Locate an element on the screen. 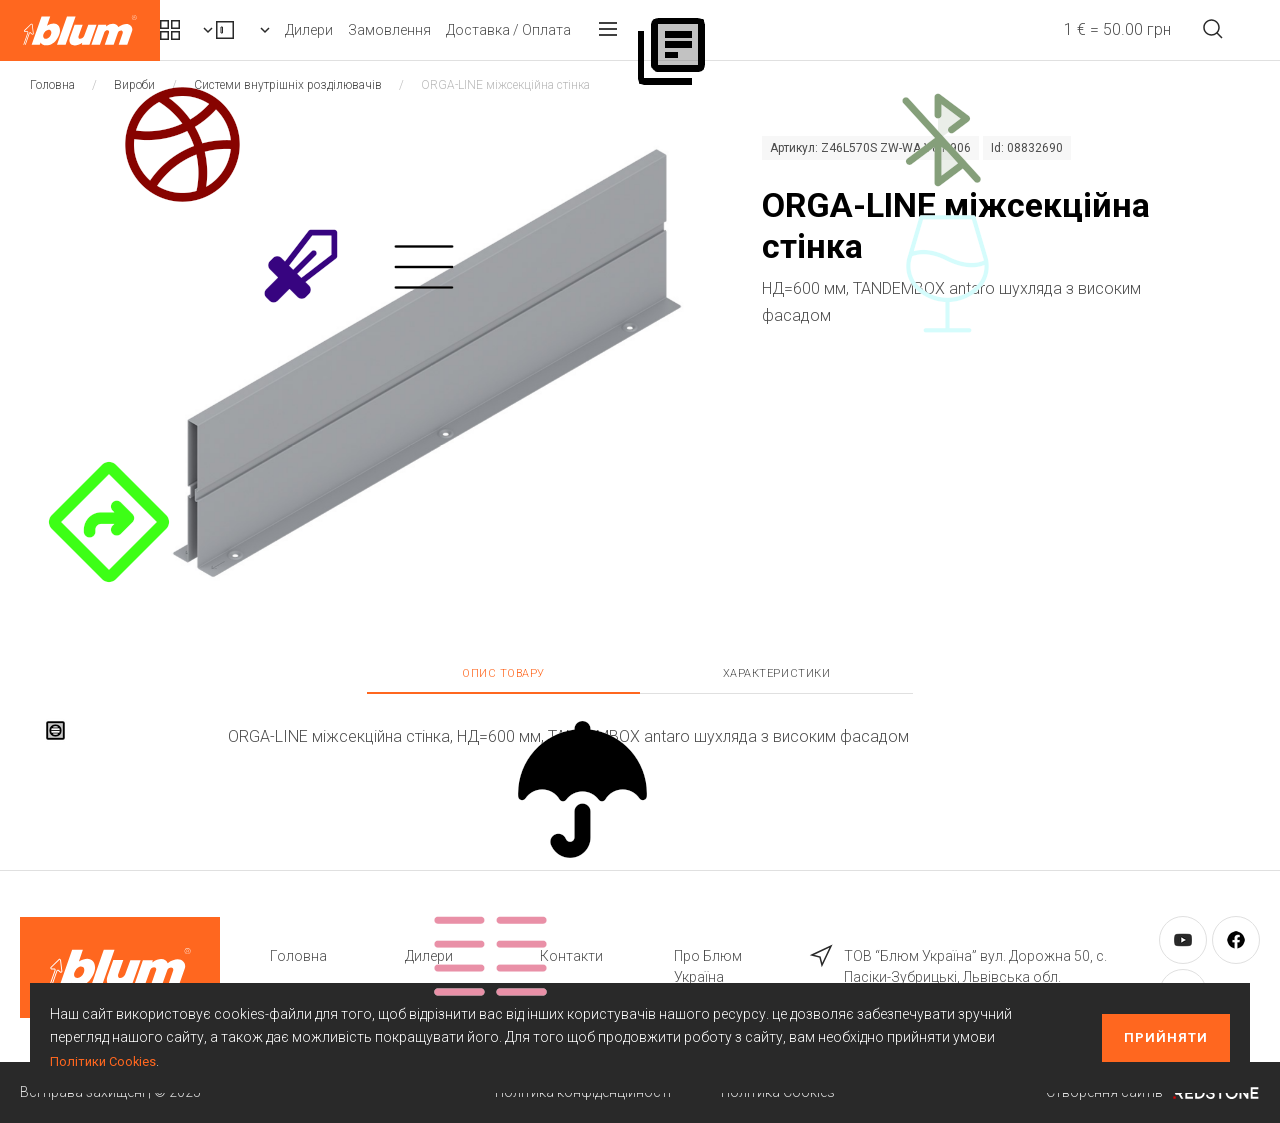  access combat or battle features is located at coordinates (302, 265).